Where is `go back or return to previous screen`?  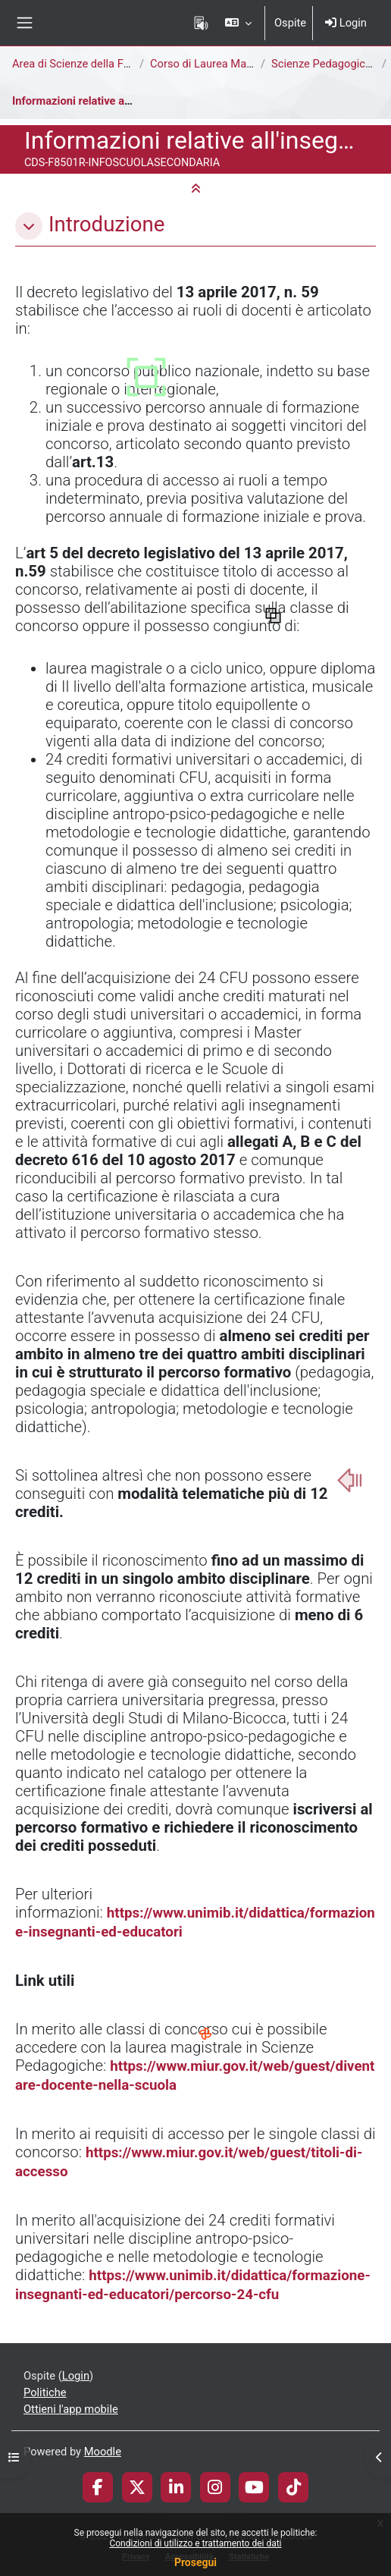
go back or return to previous screen is located at coordinates (350, 1480).